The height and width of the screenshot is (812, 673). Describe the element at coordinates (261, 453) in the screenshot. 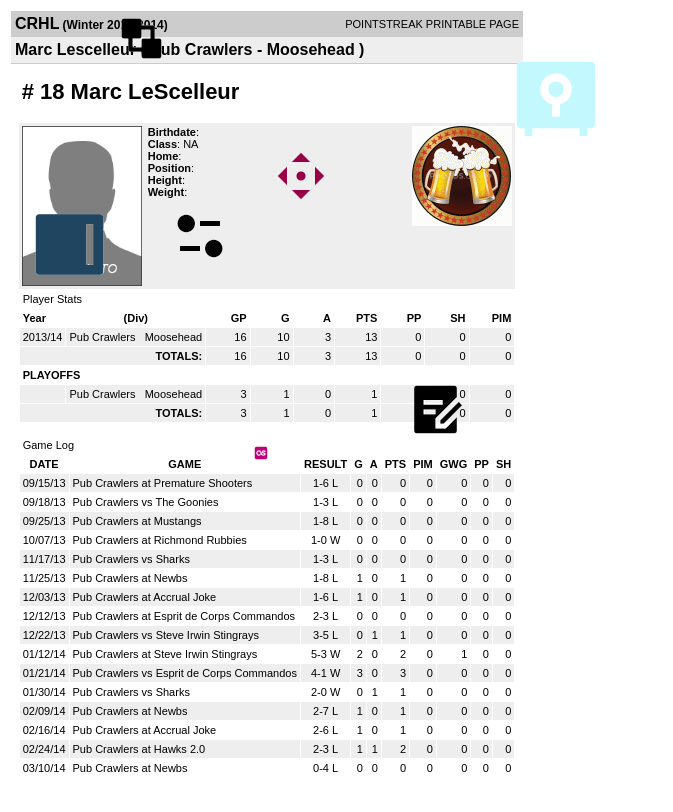

I see `open Last.fm profile or music scrobbling` at that location.